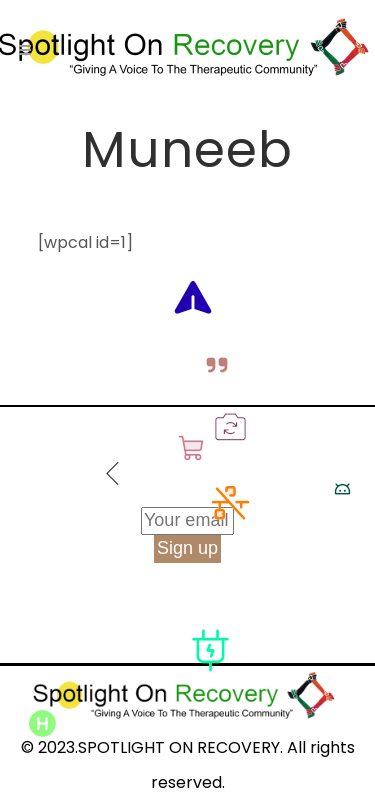 This screenshot has width=375, height=799. What do you see at coordinates (230, 503) in the screenshot?
I see `network connection unavailable` at bounding box center [230, 503].